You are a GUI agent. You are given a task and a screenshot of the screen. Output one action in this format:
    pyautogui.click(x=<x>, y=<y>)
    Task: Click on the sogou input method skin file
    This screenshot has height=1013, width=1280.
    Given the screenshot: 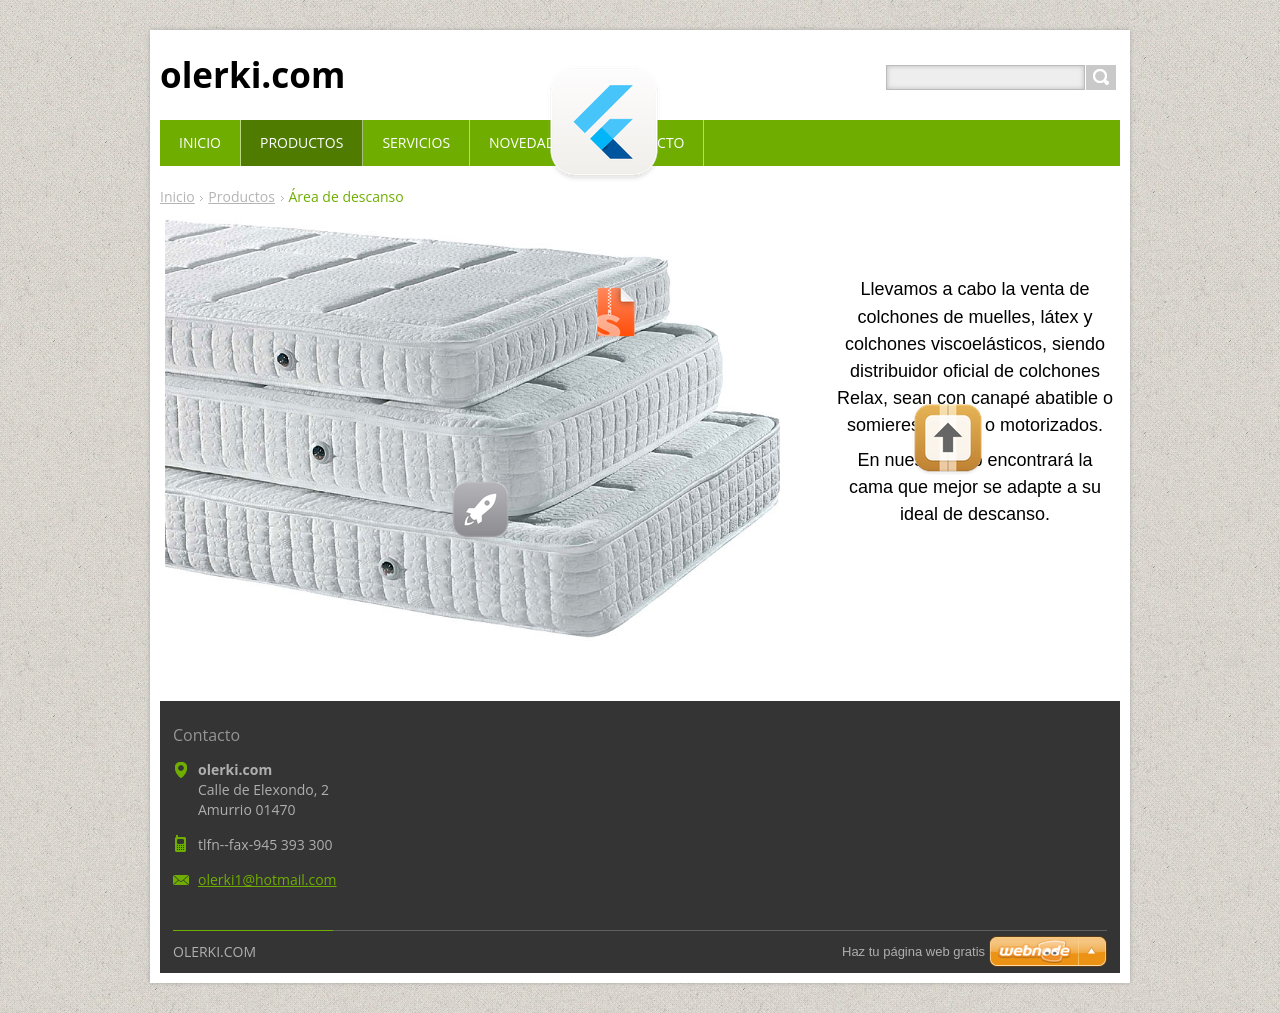 What is the action you would take?
    pyautogui.click(x=616, y=313)
    